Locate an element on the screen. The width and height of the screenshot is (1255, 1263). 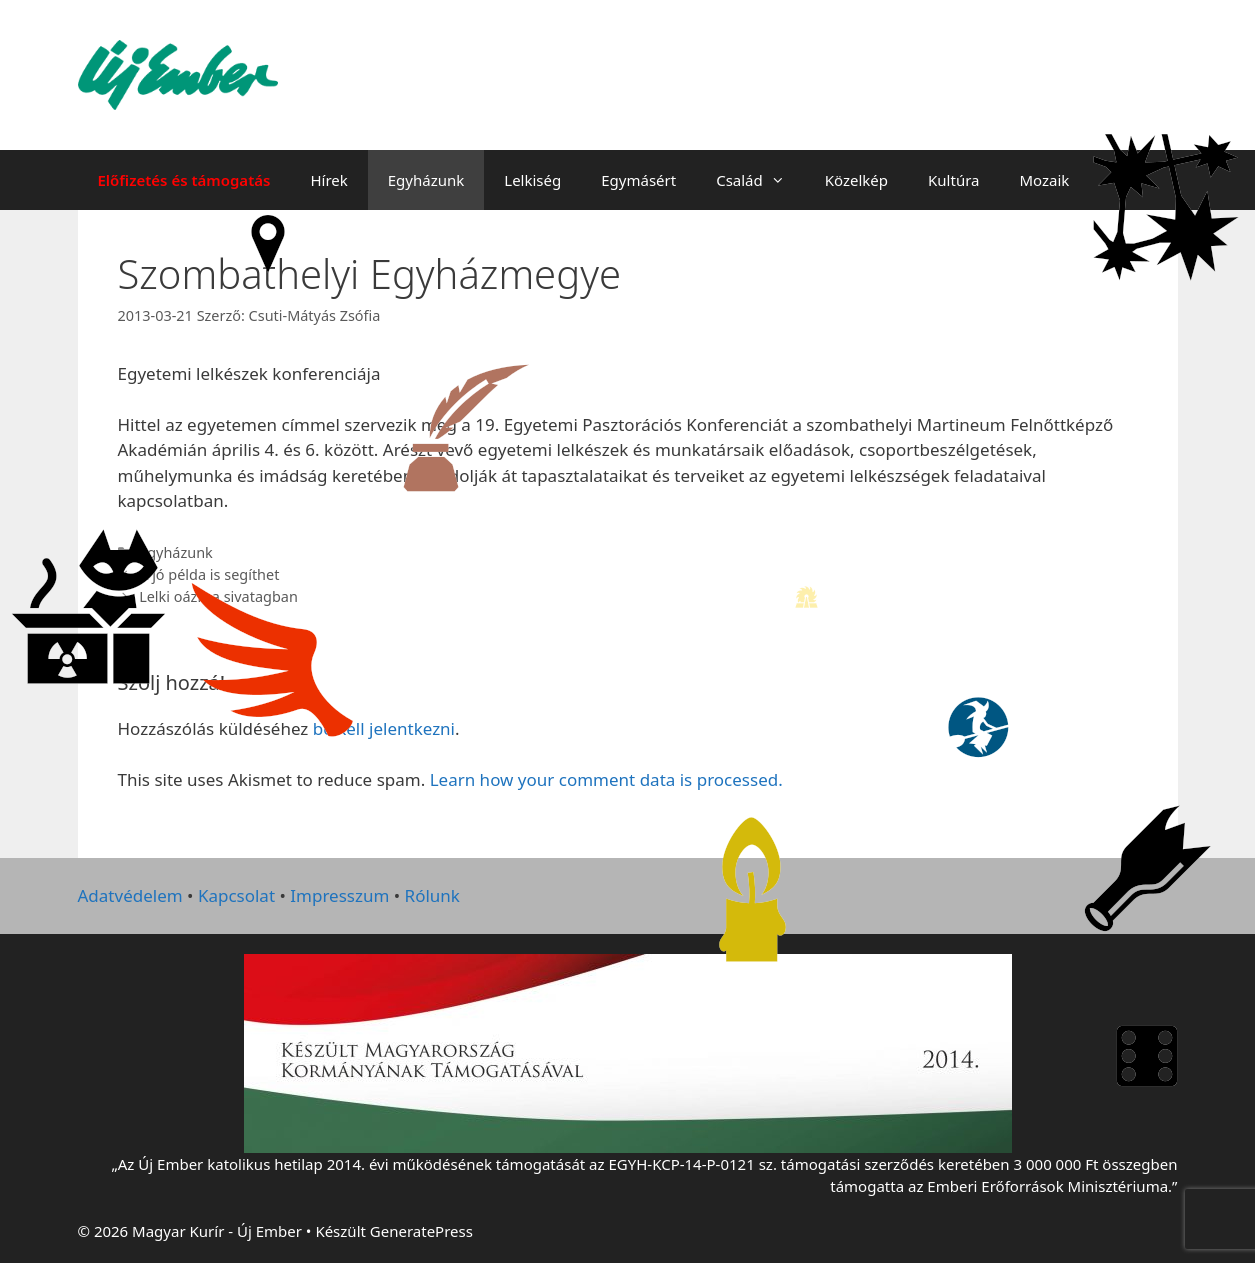
indicates a broken or damaged item is located at coordinates (1146, 869).